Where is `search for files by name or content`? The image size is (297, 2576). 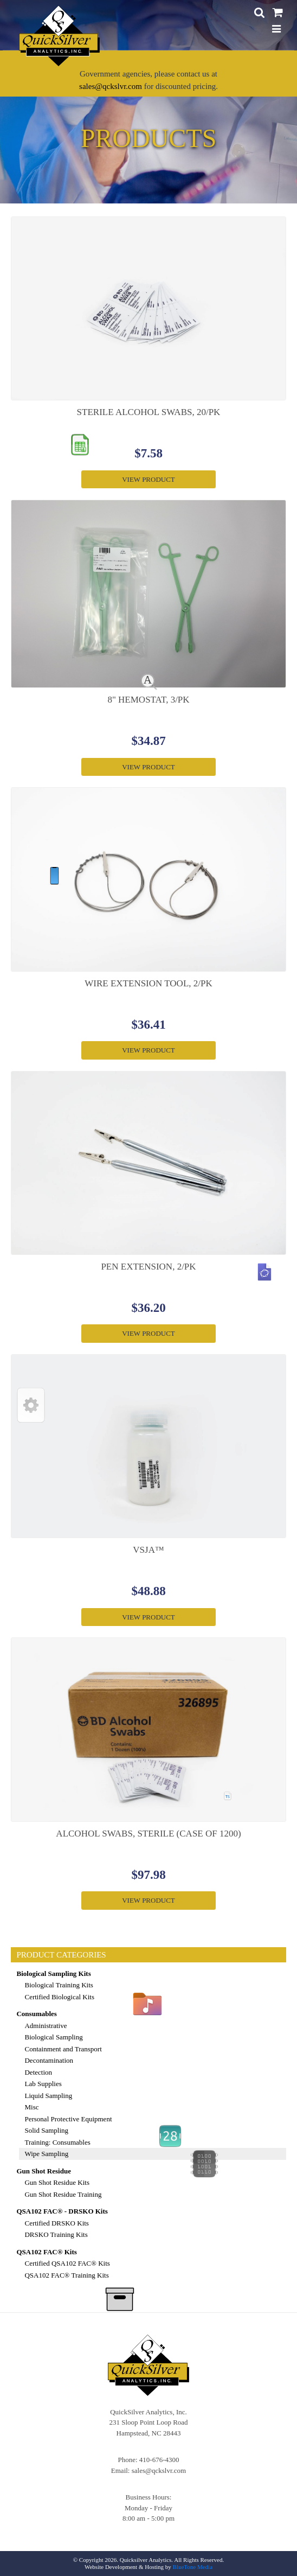
search for files by name or content is located at coordinates (148, 681).